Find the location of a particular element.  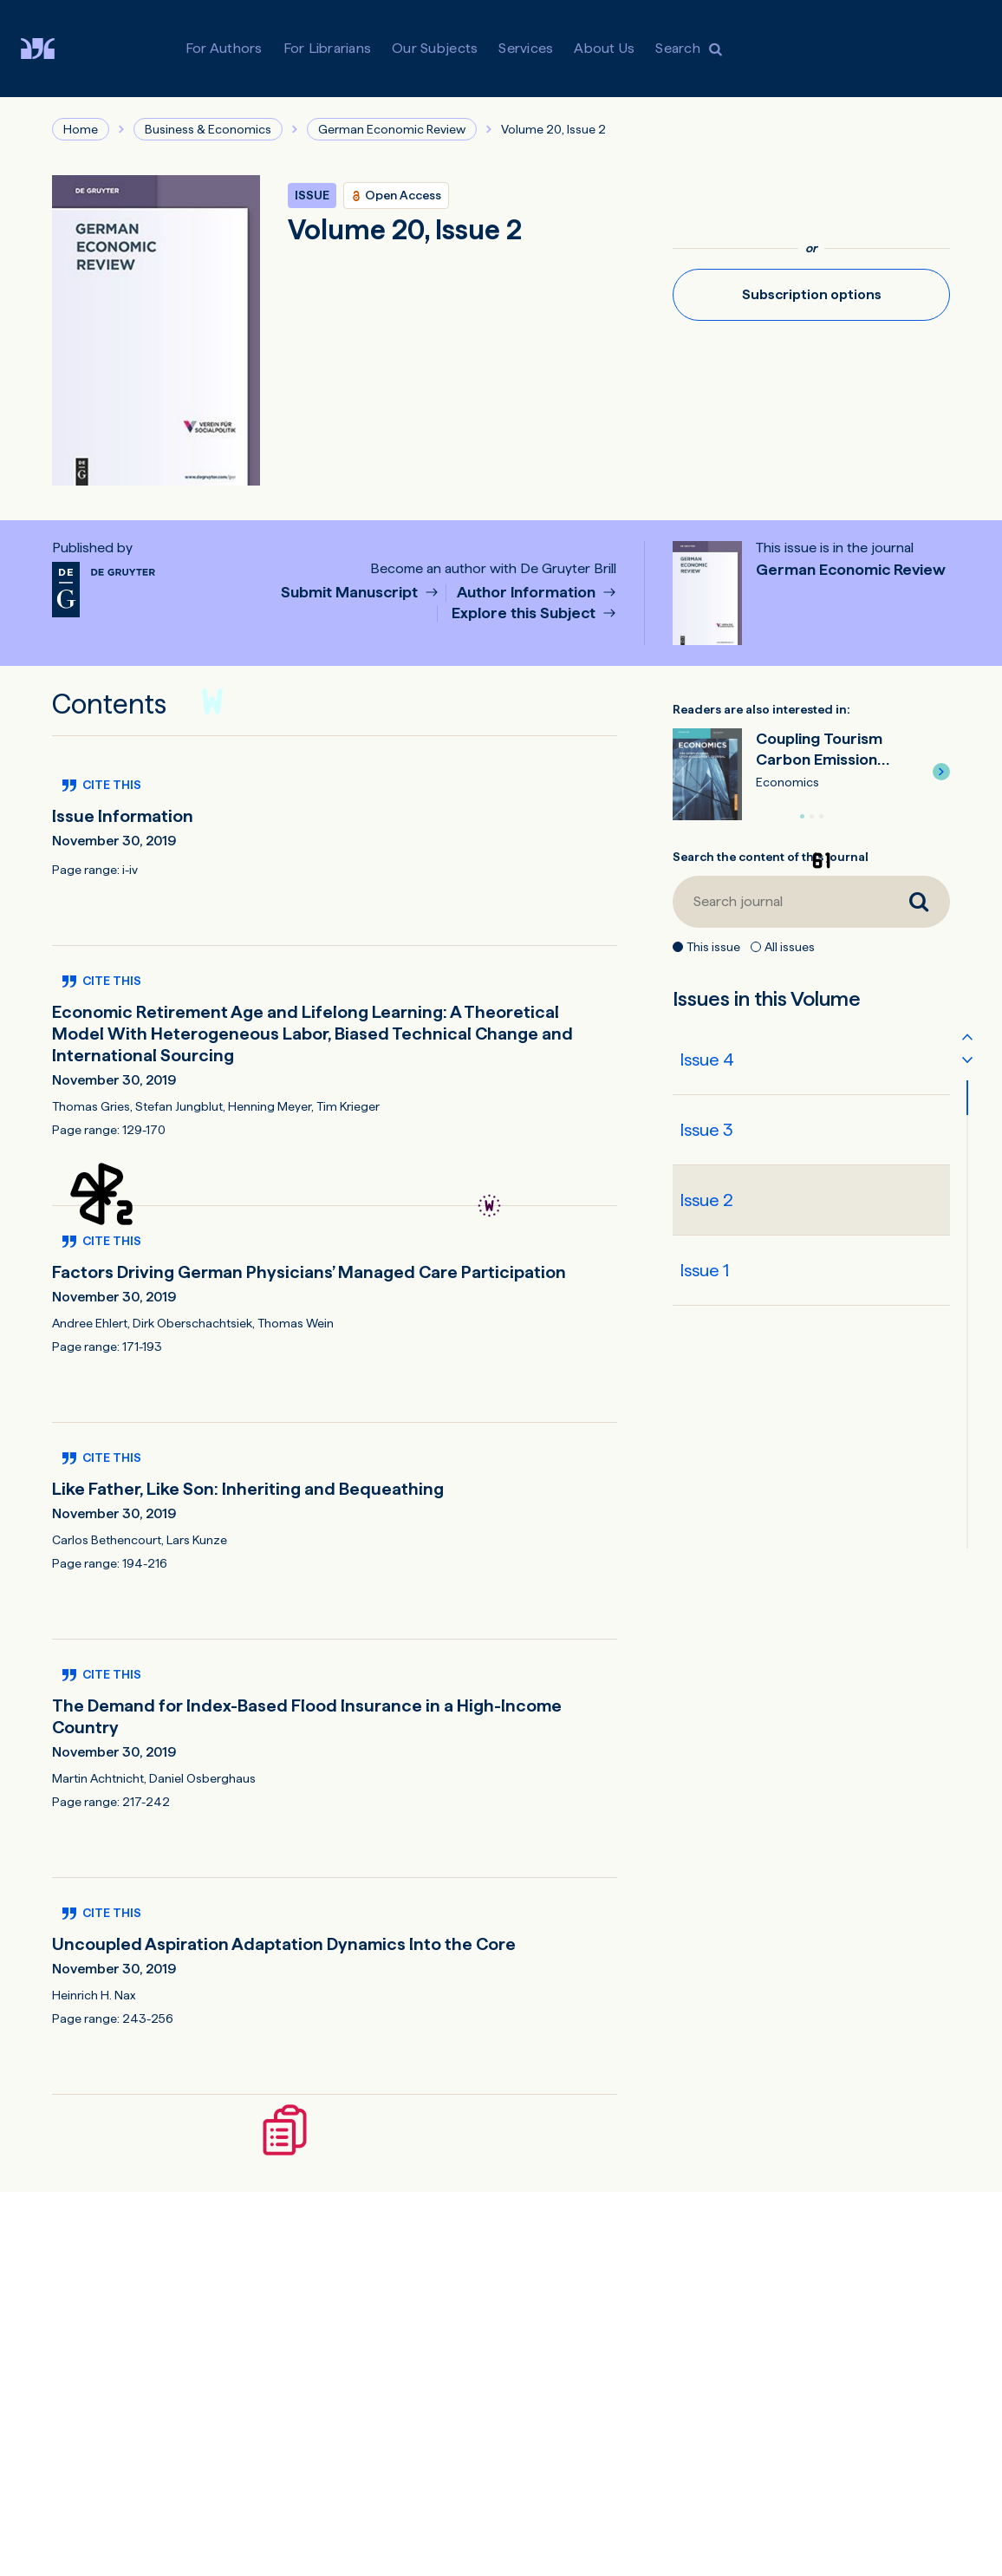

adjust car fan to speed level 2 is located at coordinates (101, 1194).